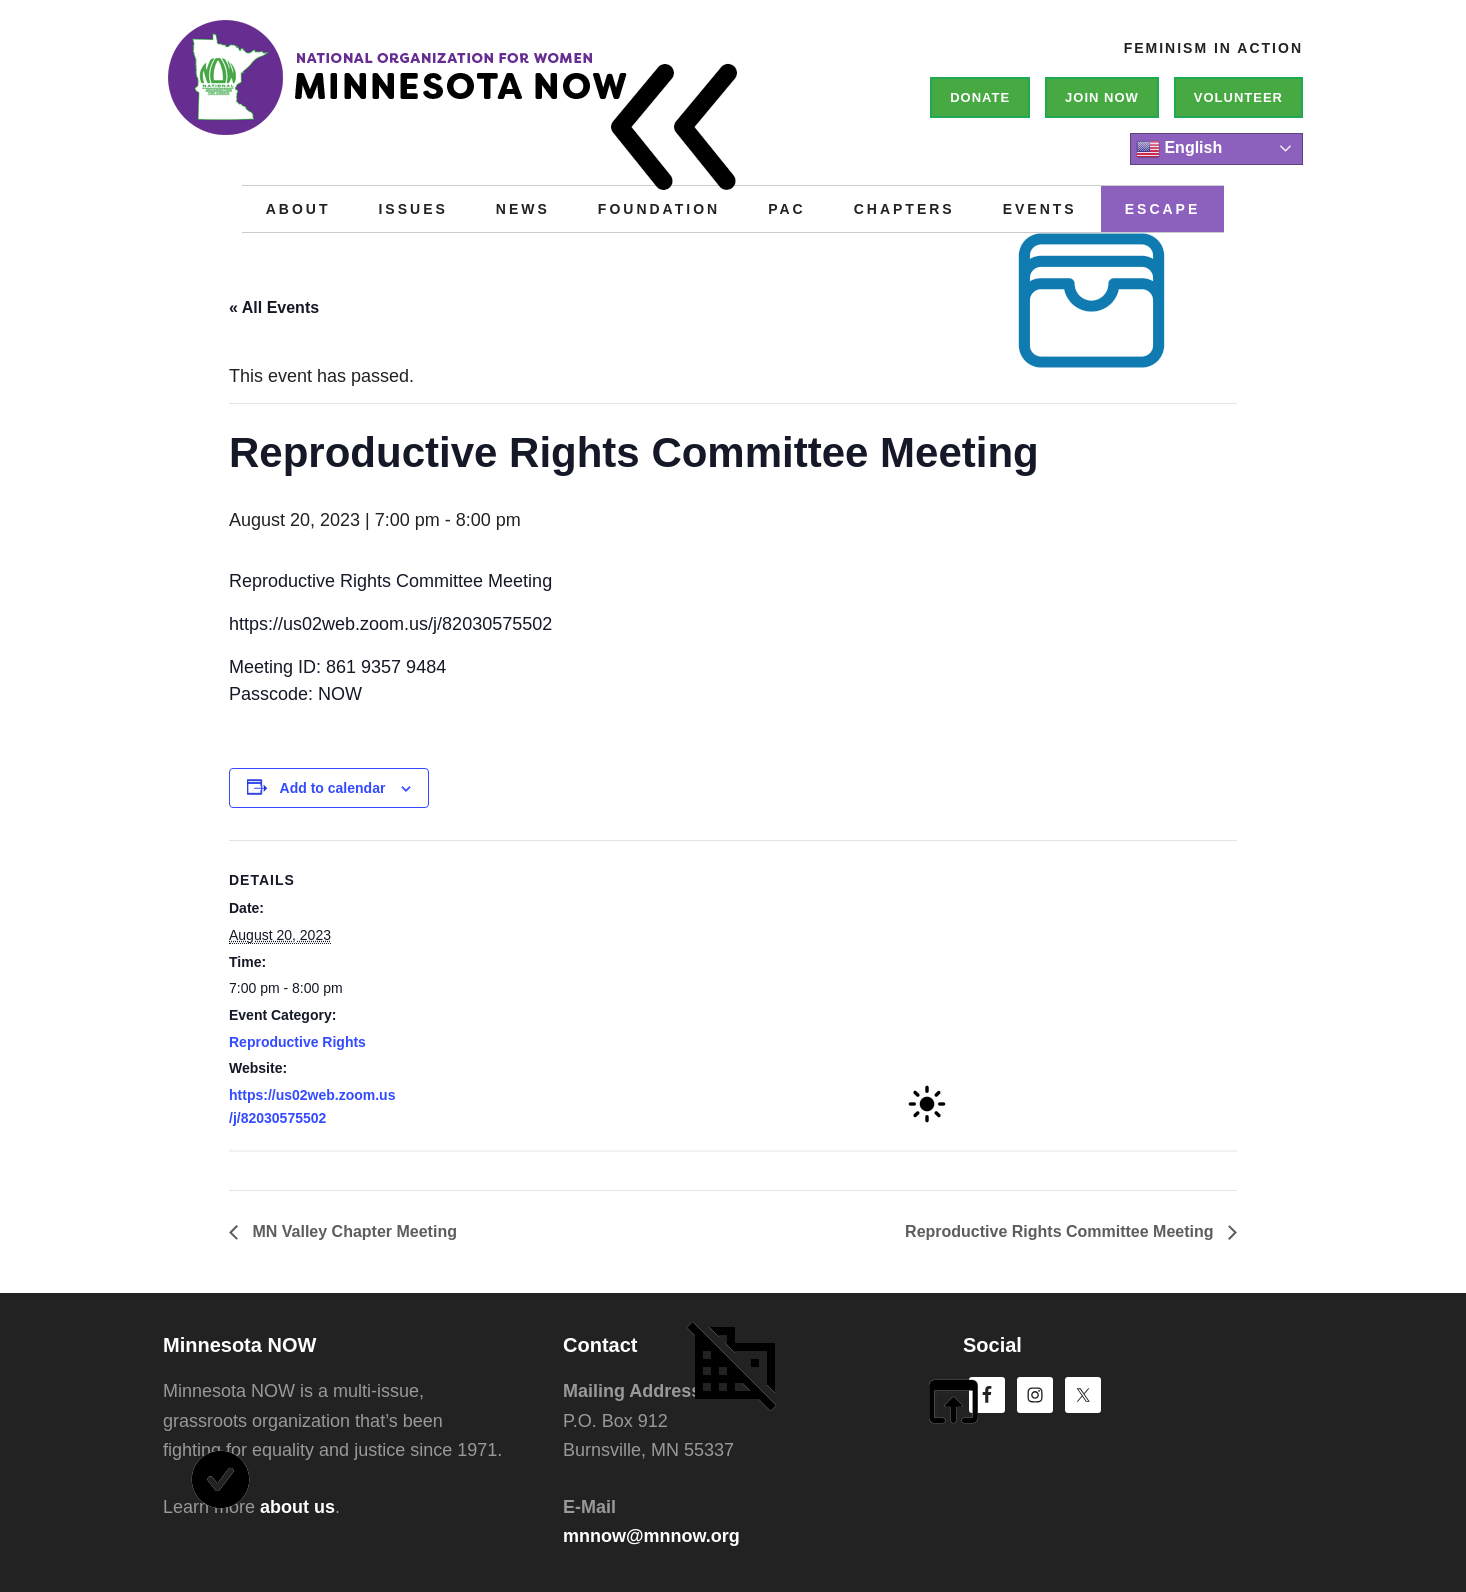  Describe the element at coordinates (1091, 300) in the screenshot. I see `access your wallet or payment methods` at that location.